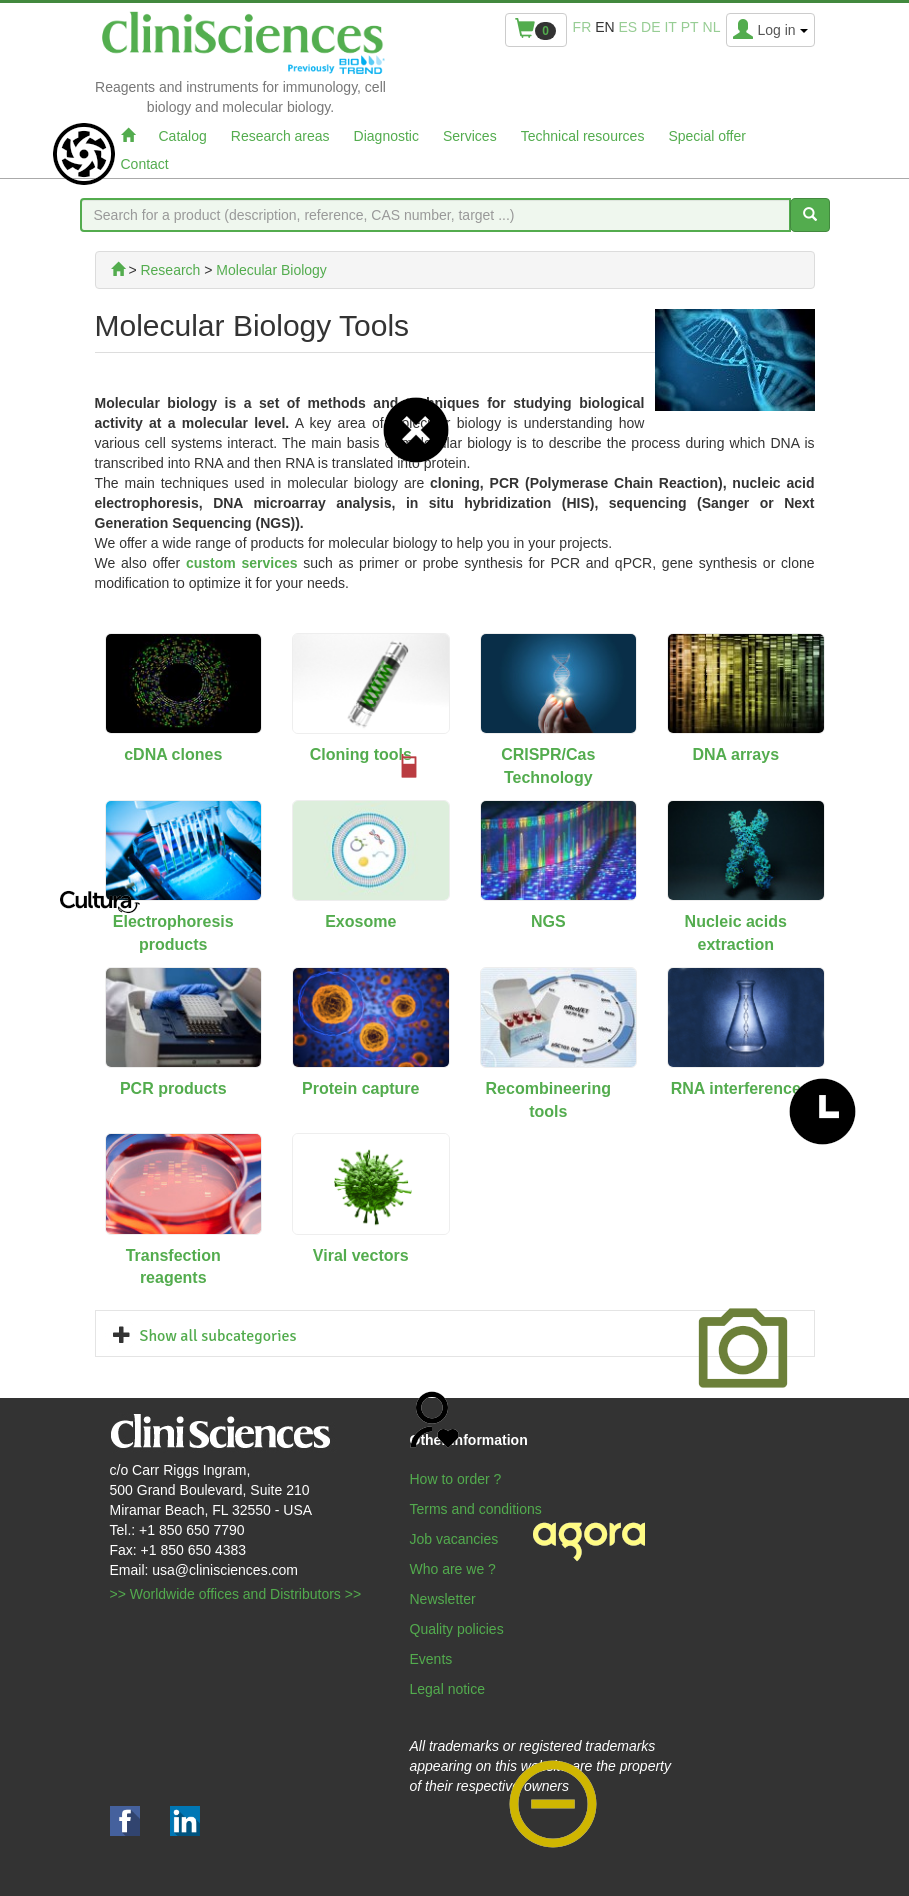  What do you see at coordinates (100, 902) in the screenshot?
I see `navigate to the Cultura website or app` at bounding box center [100, 902].